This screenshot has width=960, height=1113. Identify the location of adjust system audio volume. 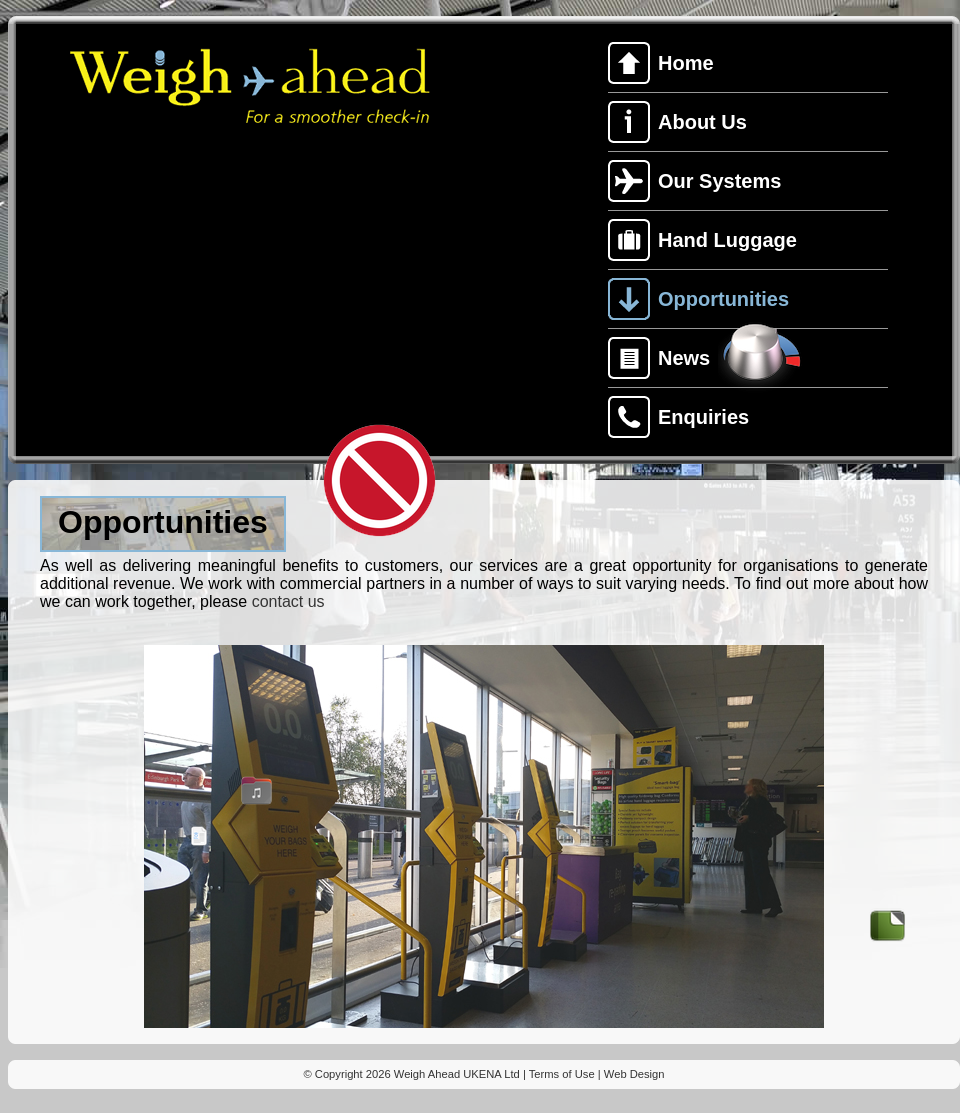
(761, 353).